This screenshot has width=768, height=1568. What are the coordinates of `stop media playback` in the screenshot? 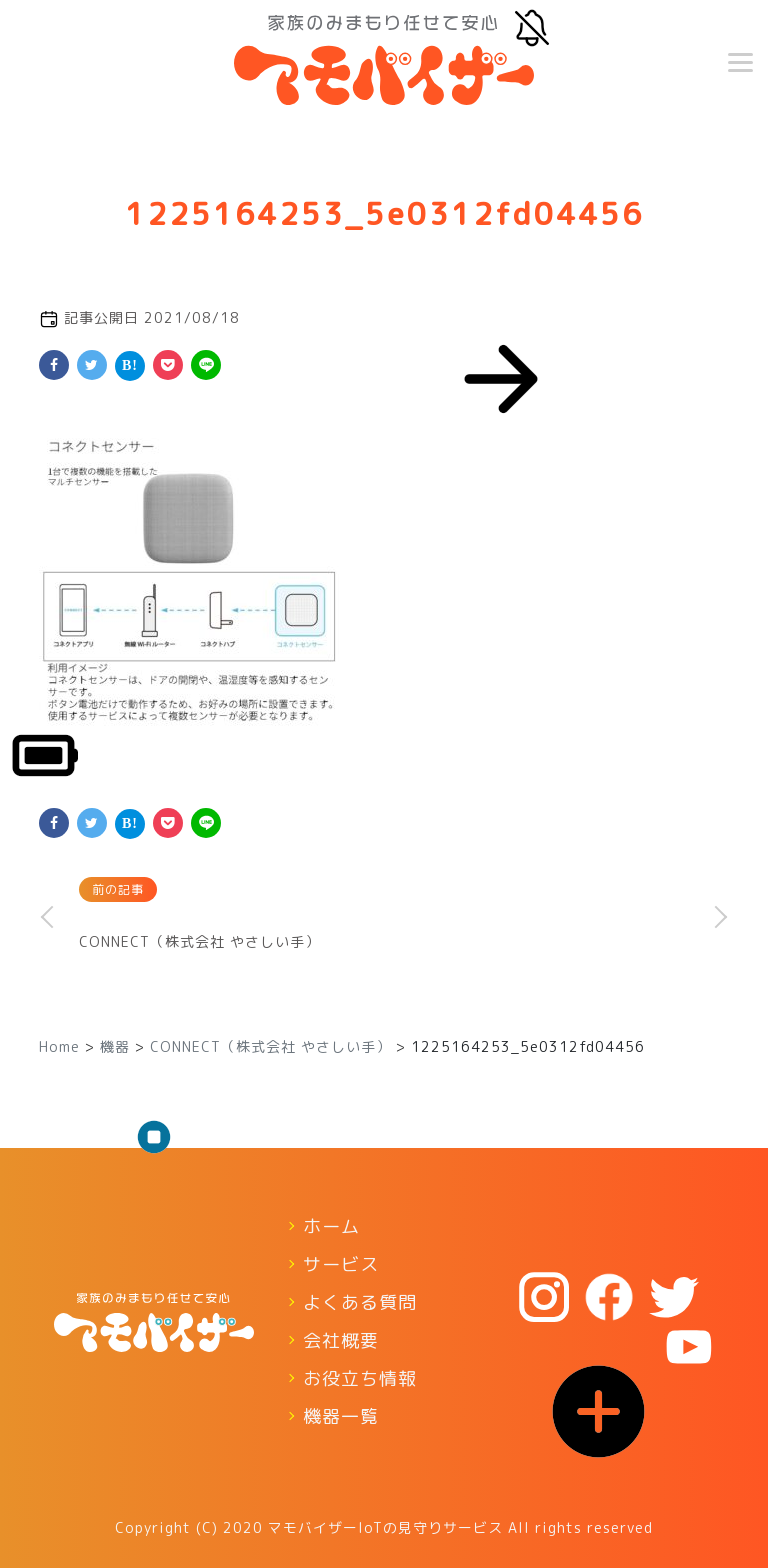 It's located at (154, 1137).